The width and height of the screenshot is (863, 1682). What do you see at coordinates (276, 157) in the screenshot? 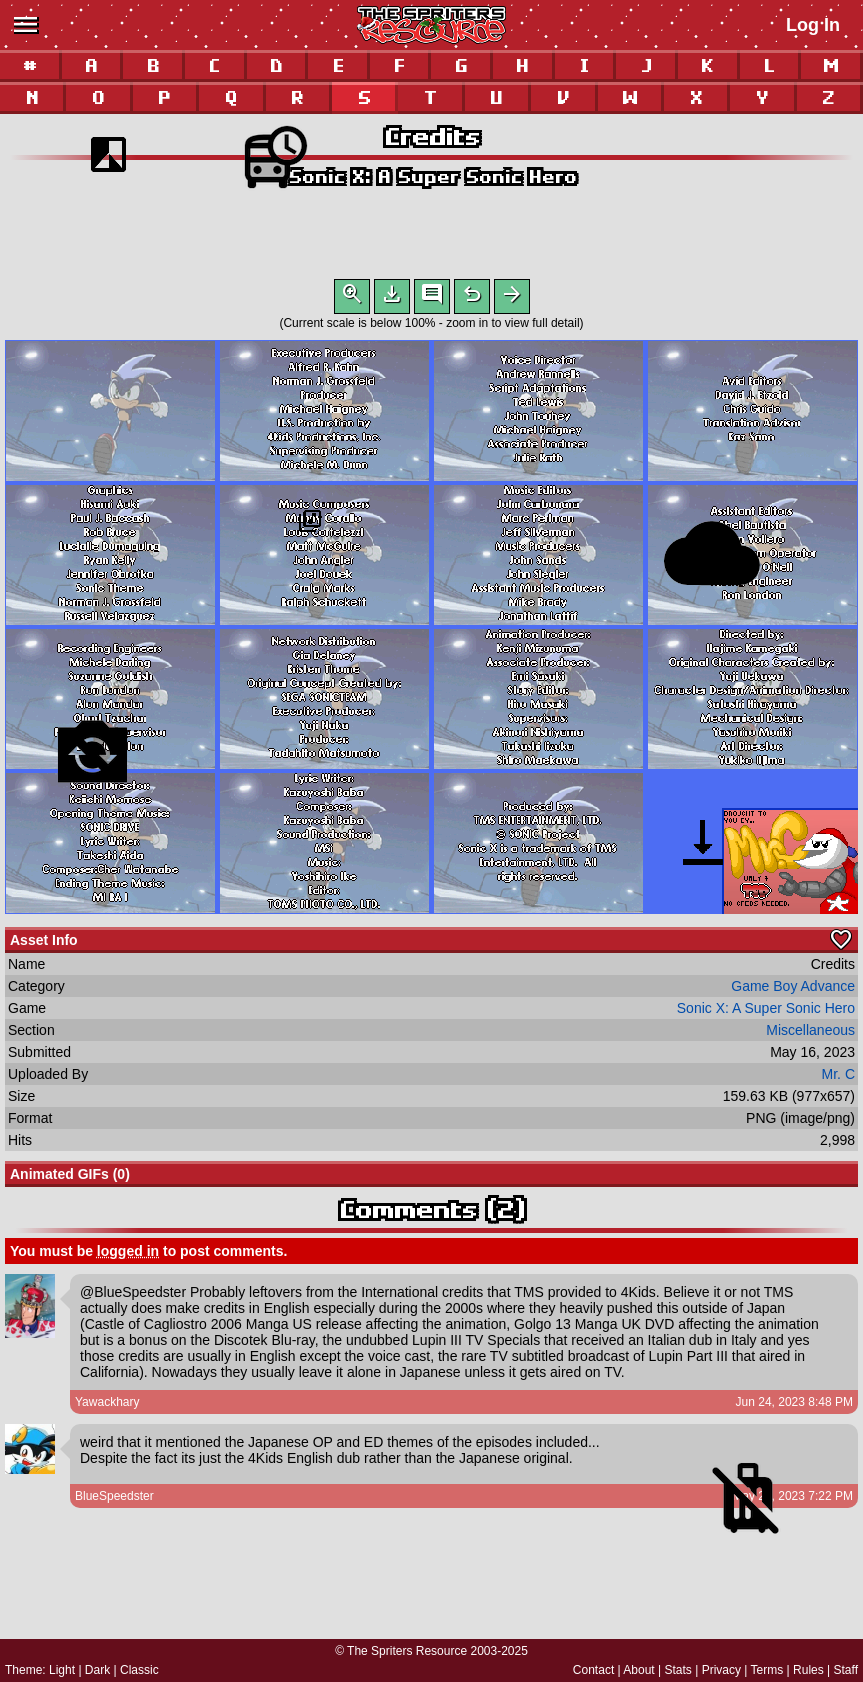
I see `view bus or transit departure times` at bounding box center [276, 157].